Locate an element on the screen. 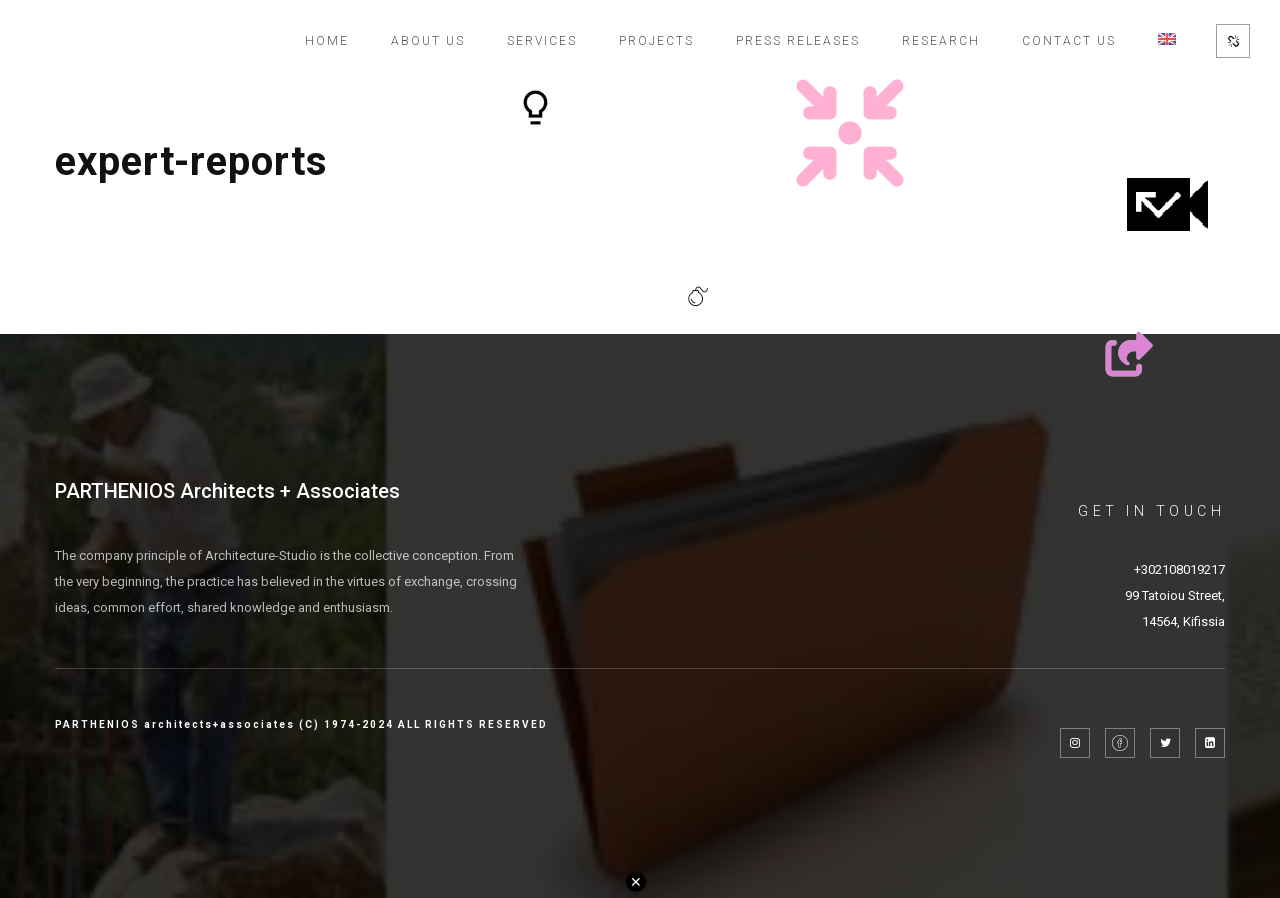  share content to another app or platform is located at coordinates (1128, 354).